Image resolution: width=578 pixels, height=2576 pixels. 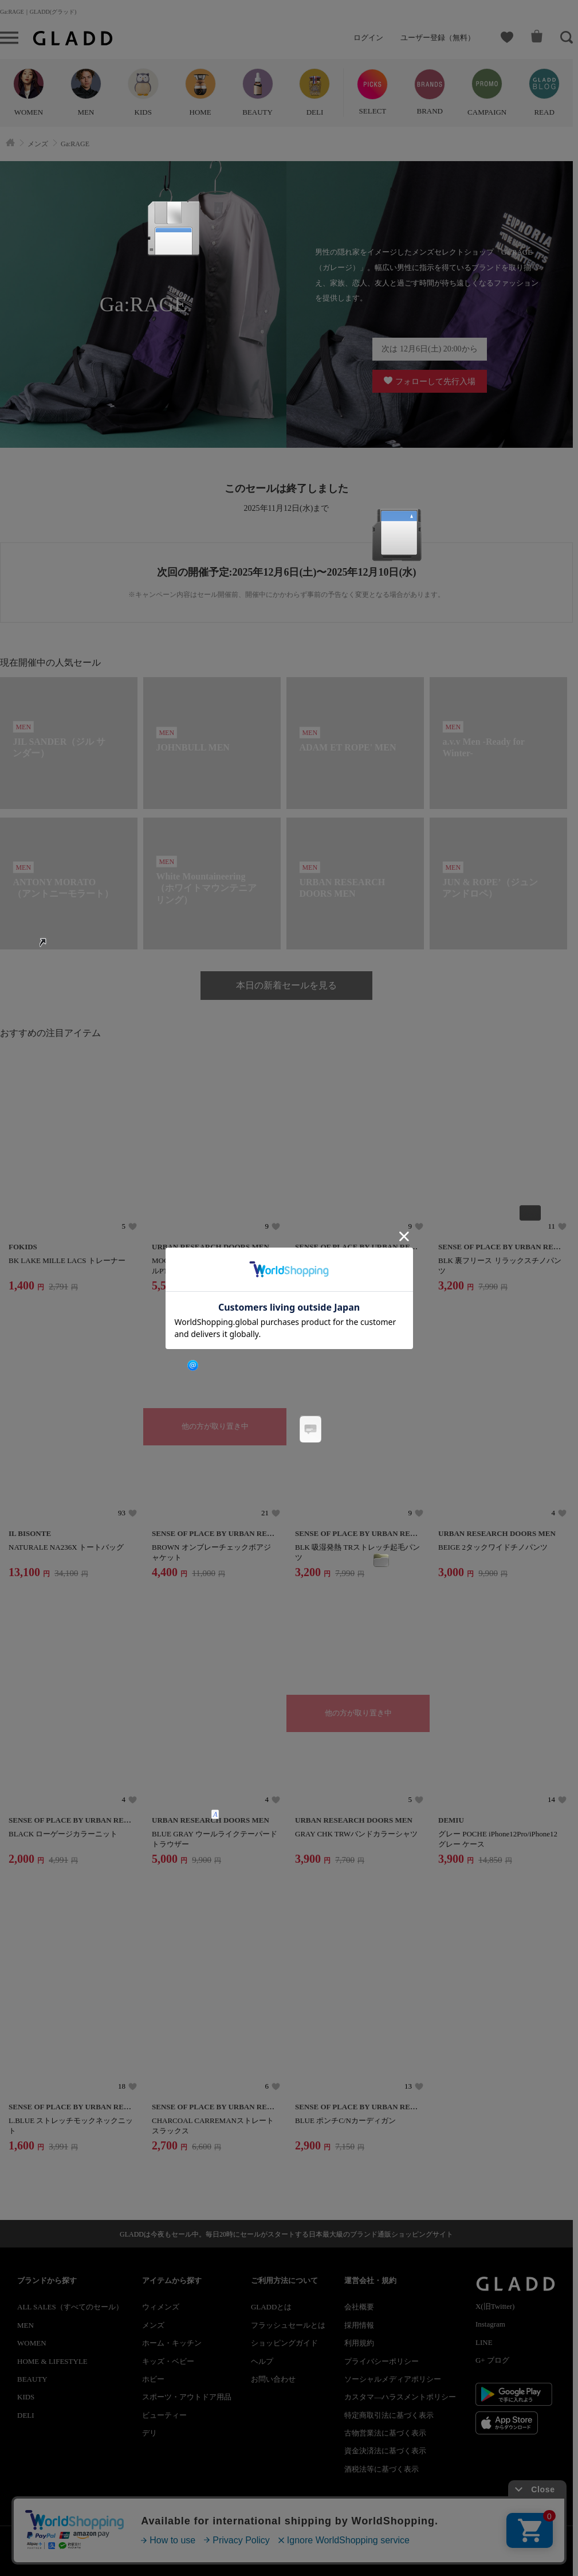 What do you see at coordinates (310, 1429) in the screenshot?
I see `a microdvd subtitle file` at bounding box center [310, 1429].